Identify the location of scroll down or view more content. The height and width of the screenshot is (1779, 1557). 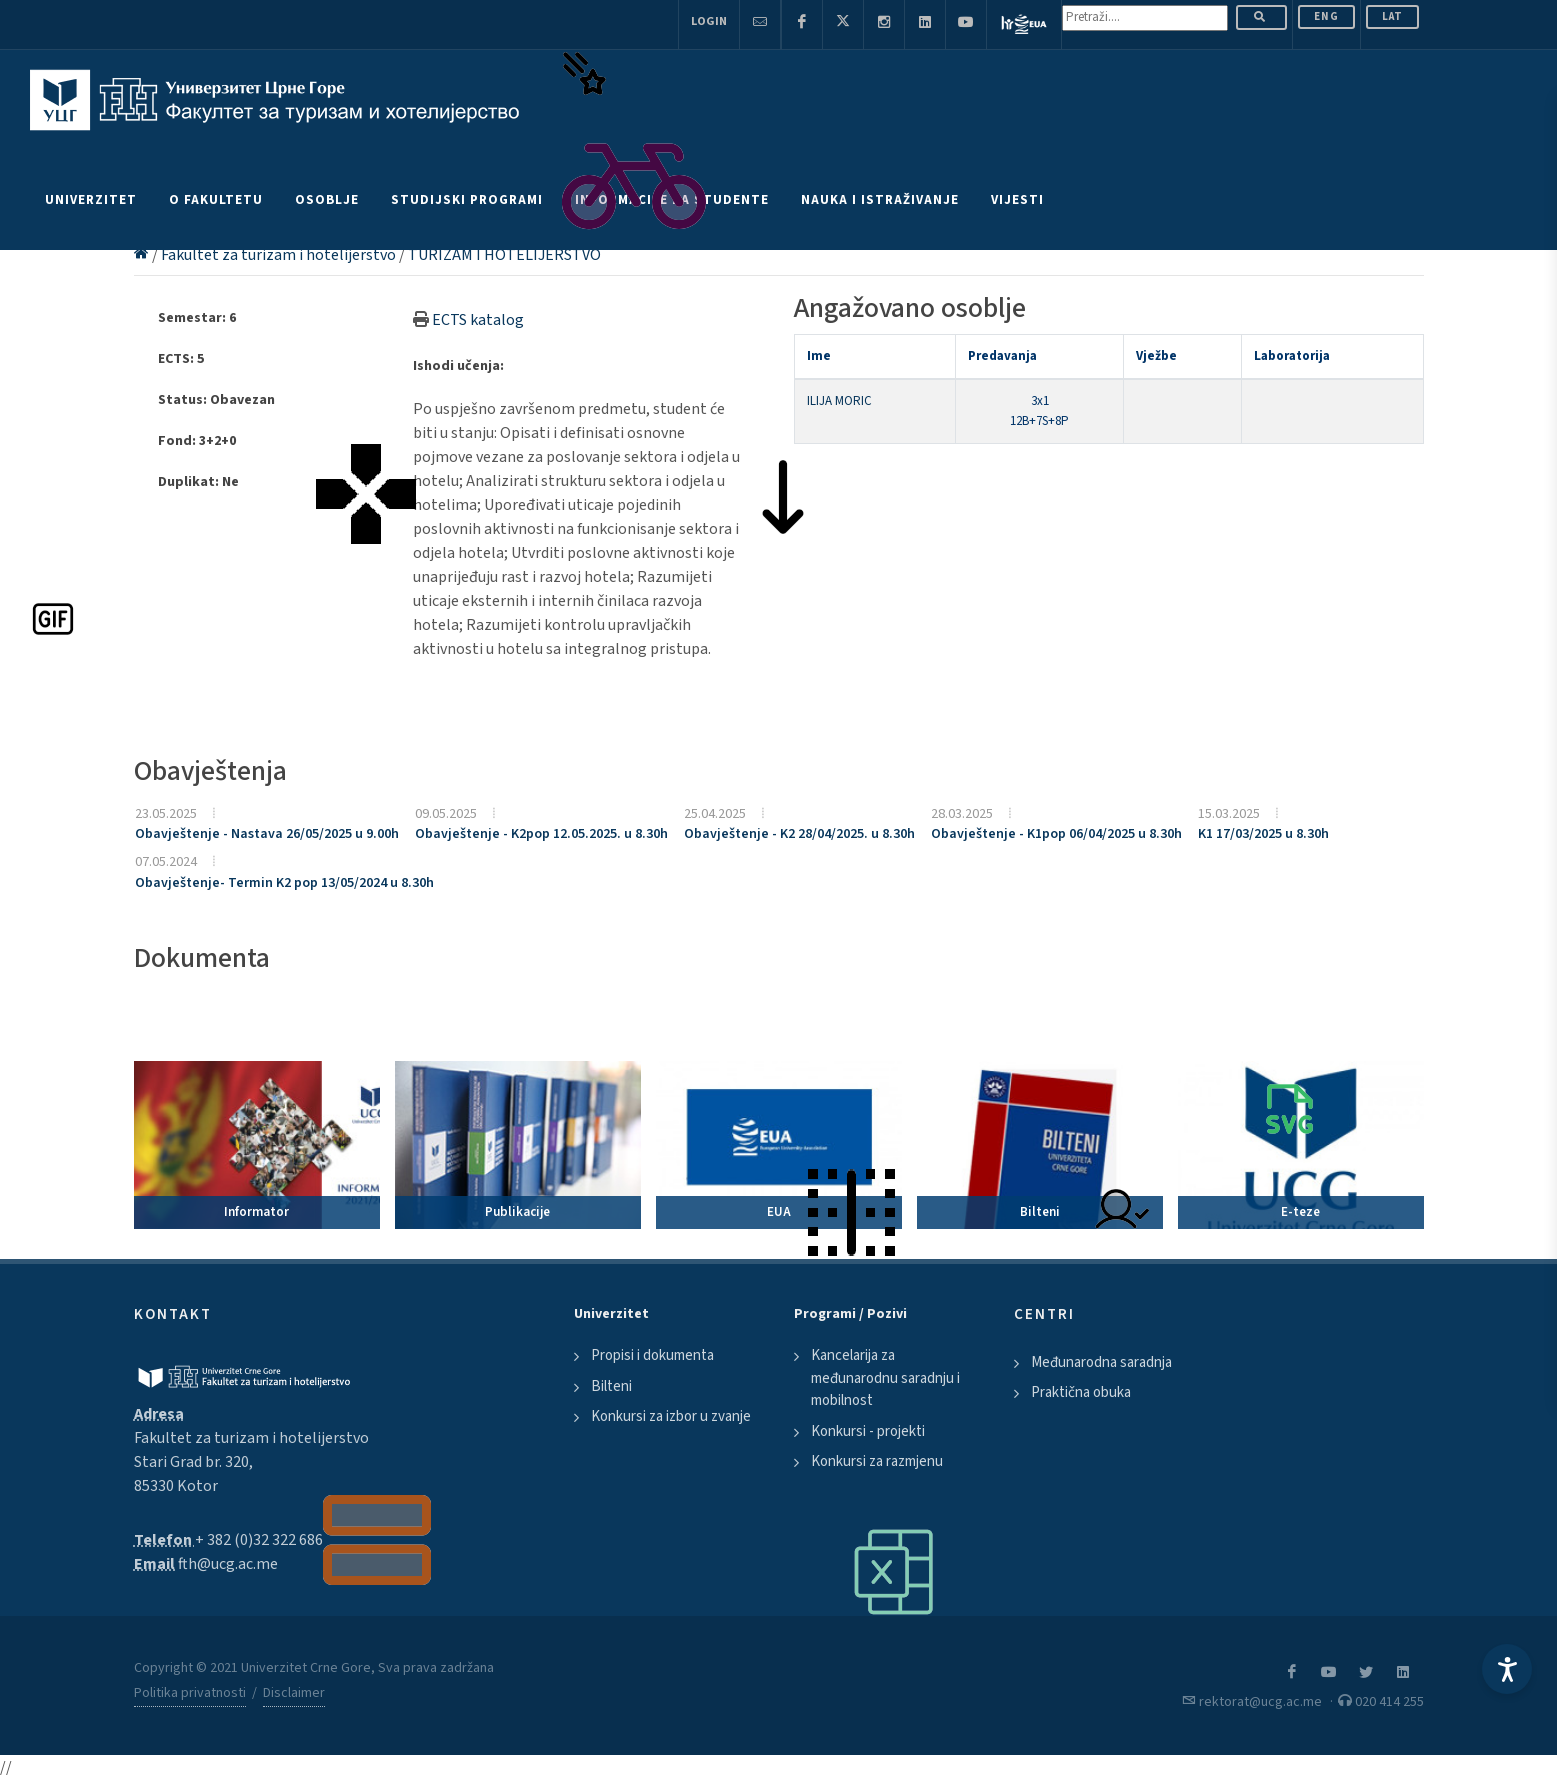
(783, 497).